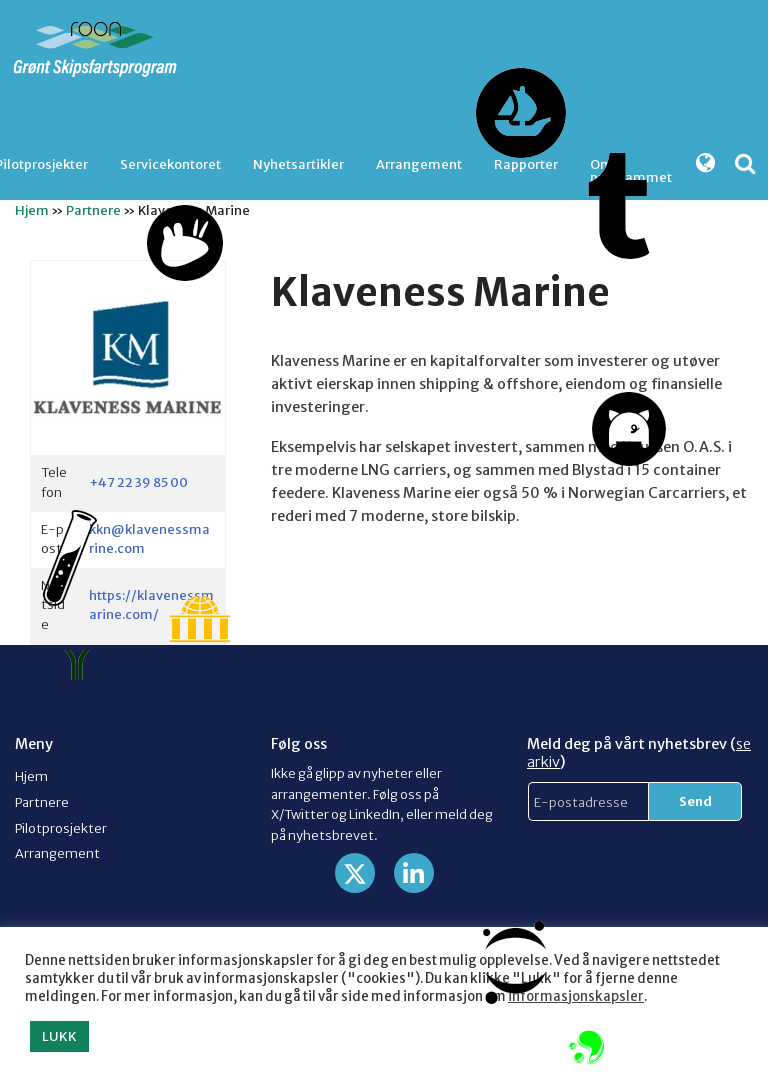 The image size is (768, 1082). What do you see at coordinates (586, 1047) in the screenshot?
I see `mercurial version control system logo` at bounding box center [586, 1047].